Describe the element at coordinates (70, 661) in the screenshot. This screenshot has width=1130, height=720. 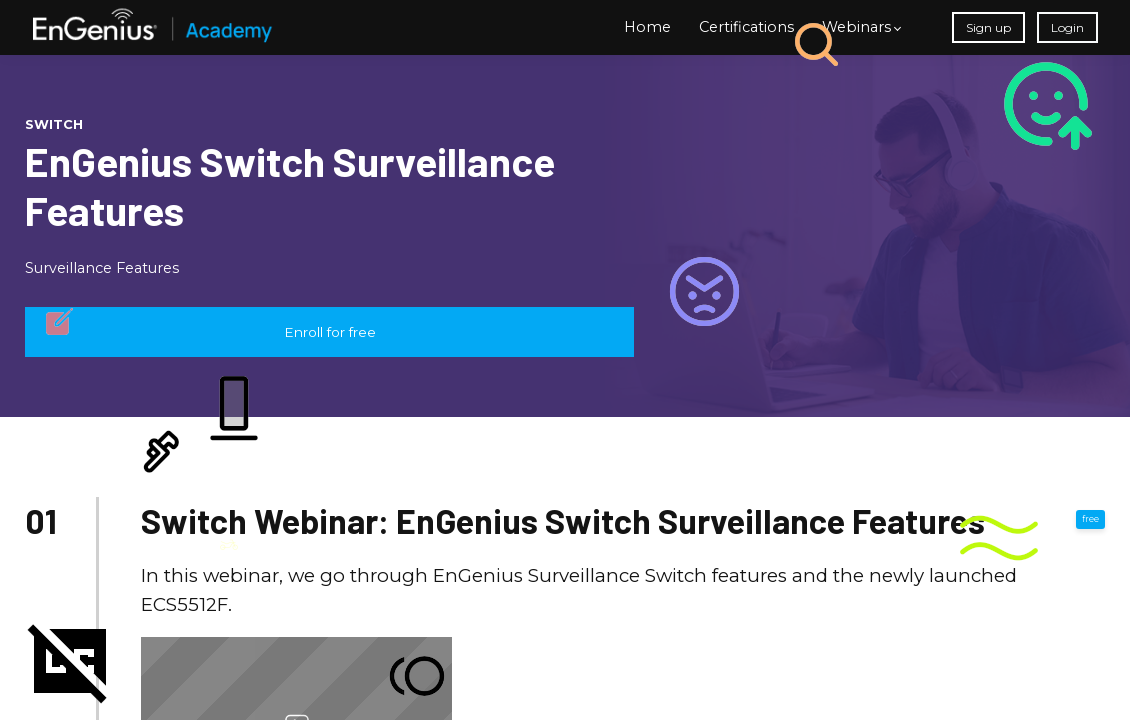
I see `closed captions are disabled` at that location.